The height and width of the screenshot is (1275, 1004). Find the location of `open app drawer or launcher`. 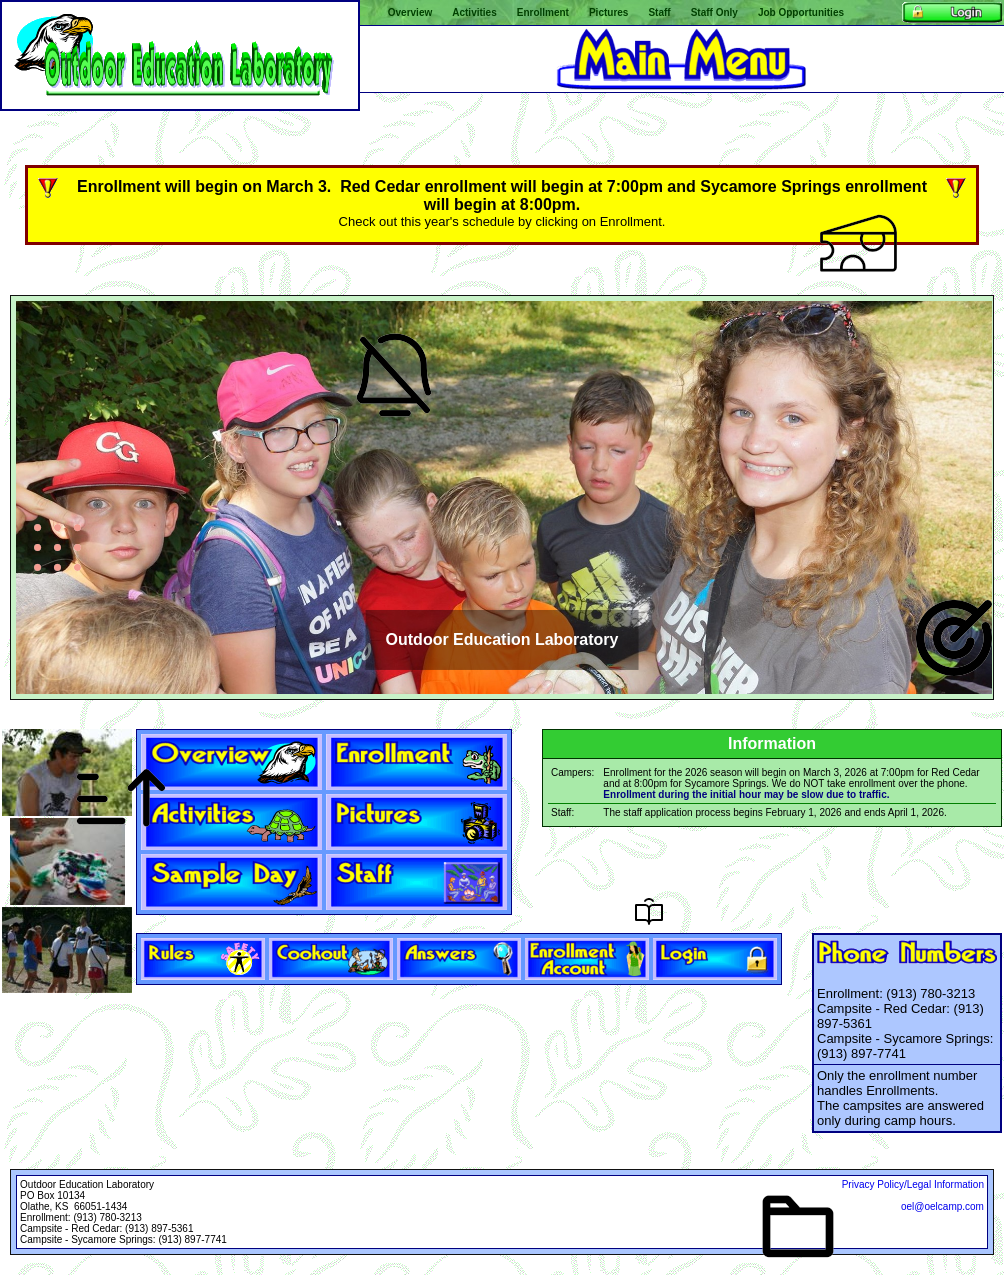

open app drawer or launcher is located at coordinates (57, 547).